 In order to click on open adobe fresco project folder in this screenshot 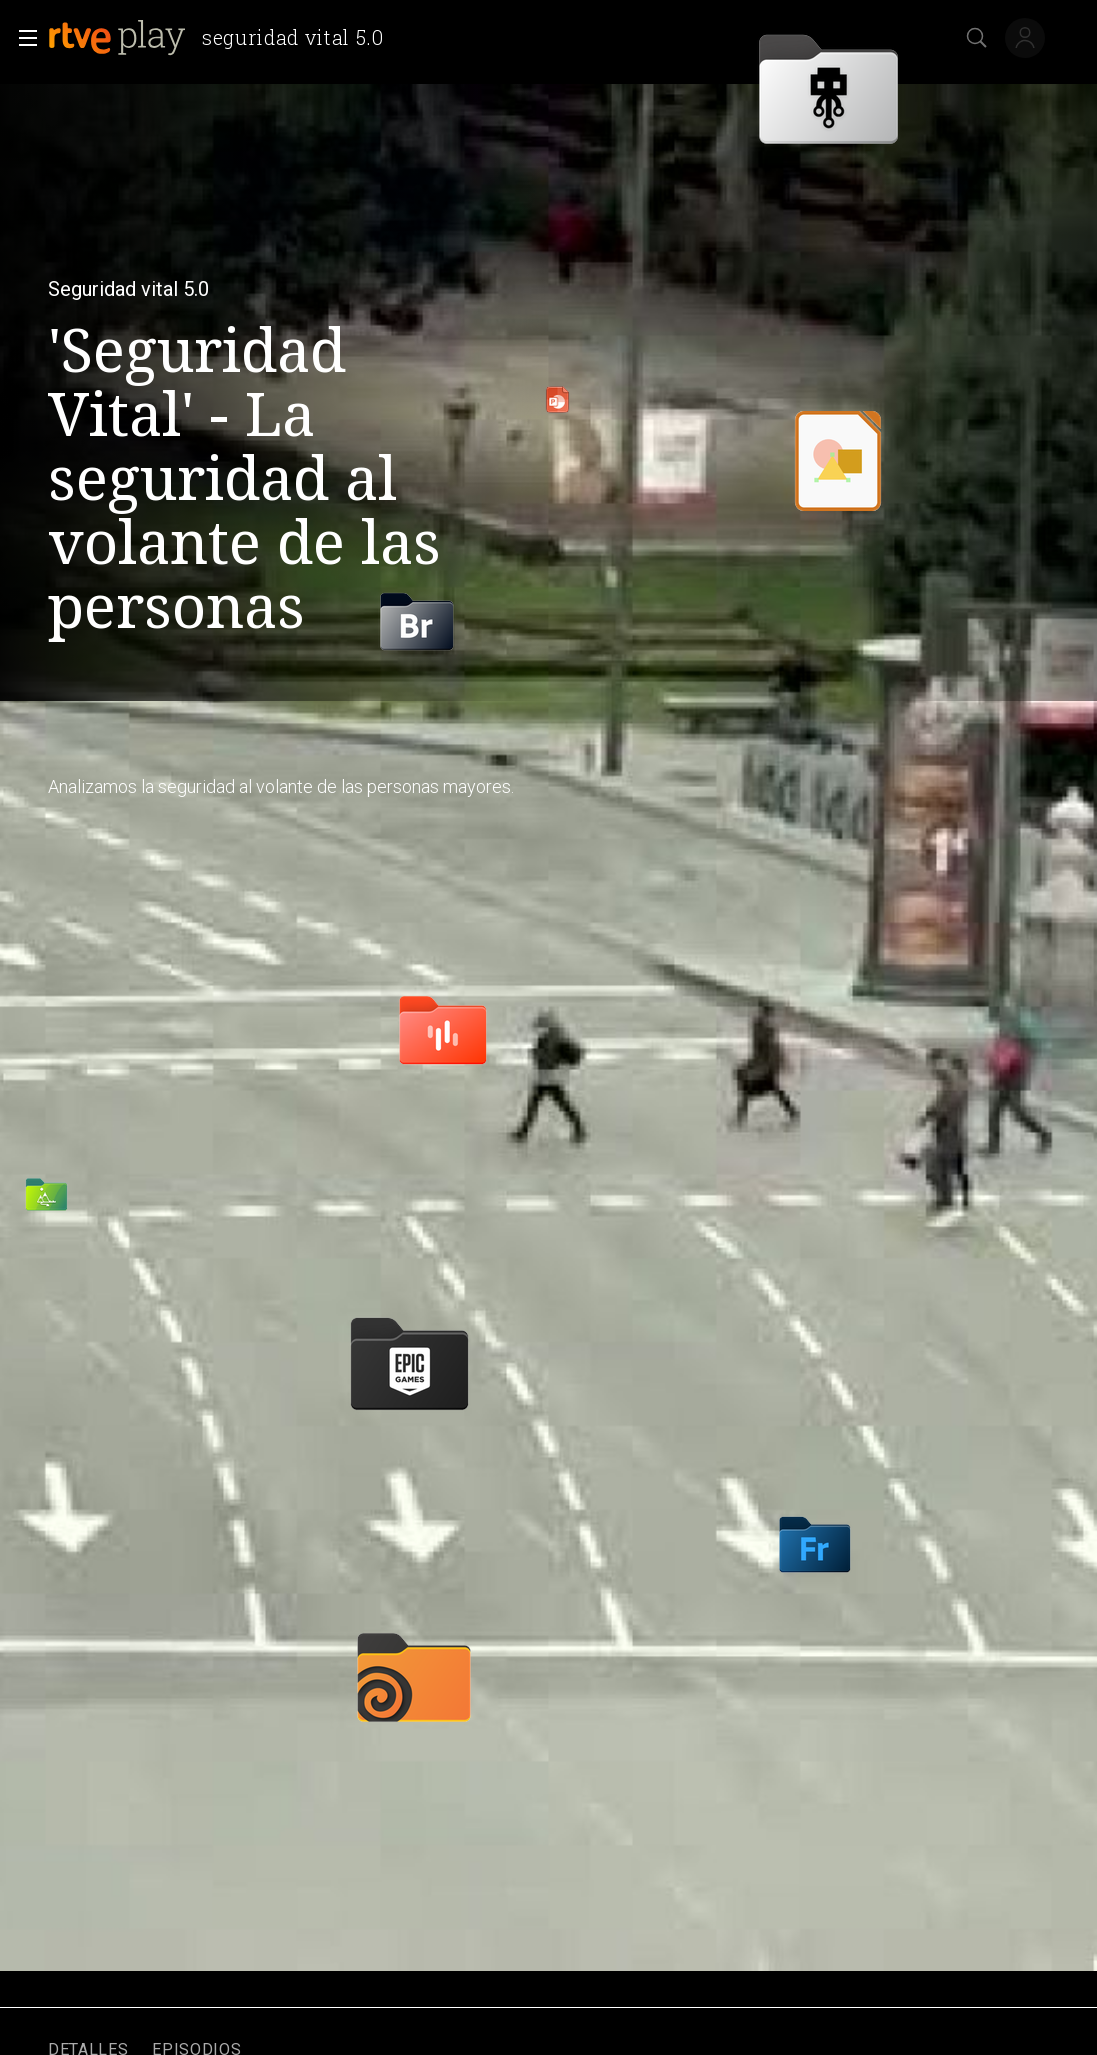, I will do `click(814, 1546)`.